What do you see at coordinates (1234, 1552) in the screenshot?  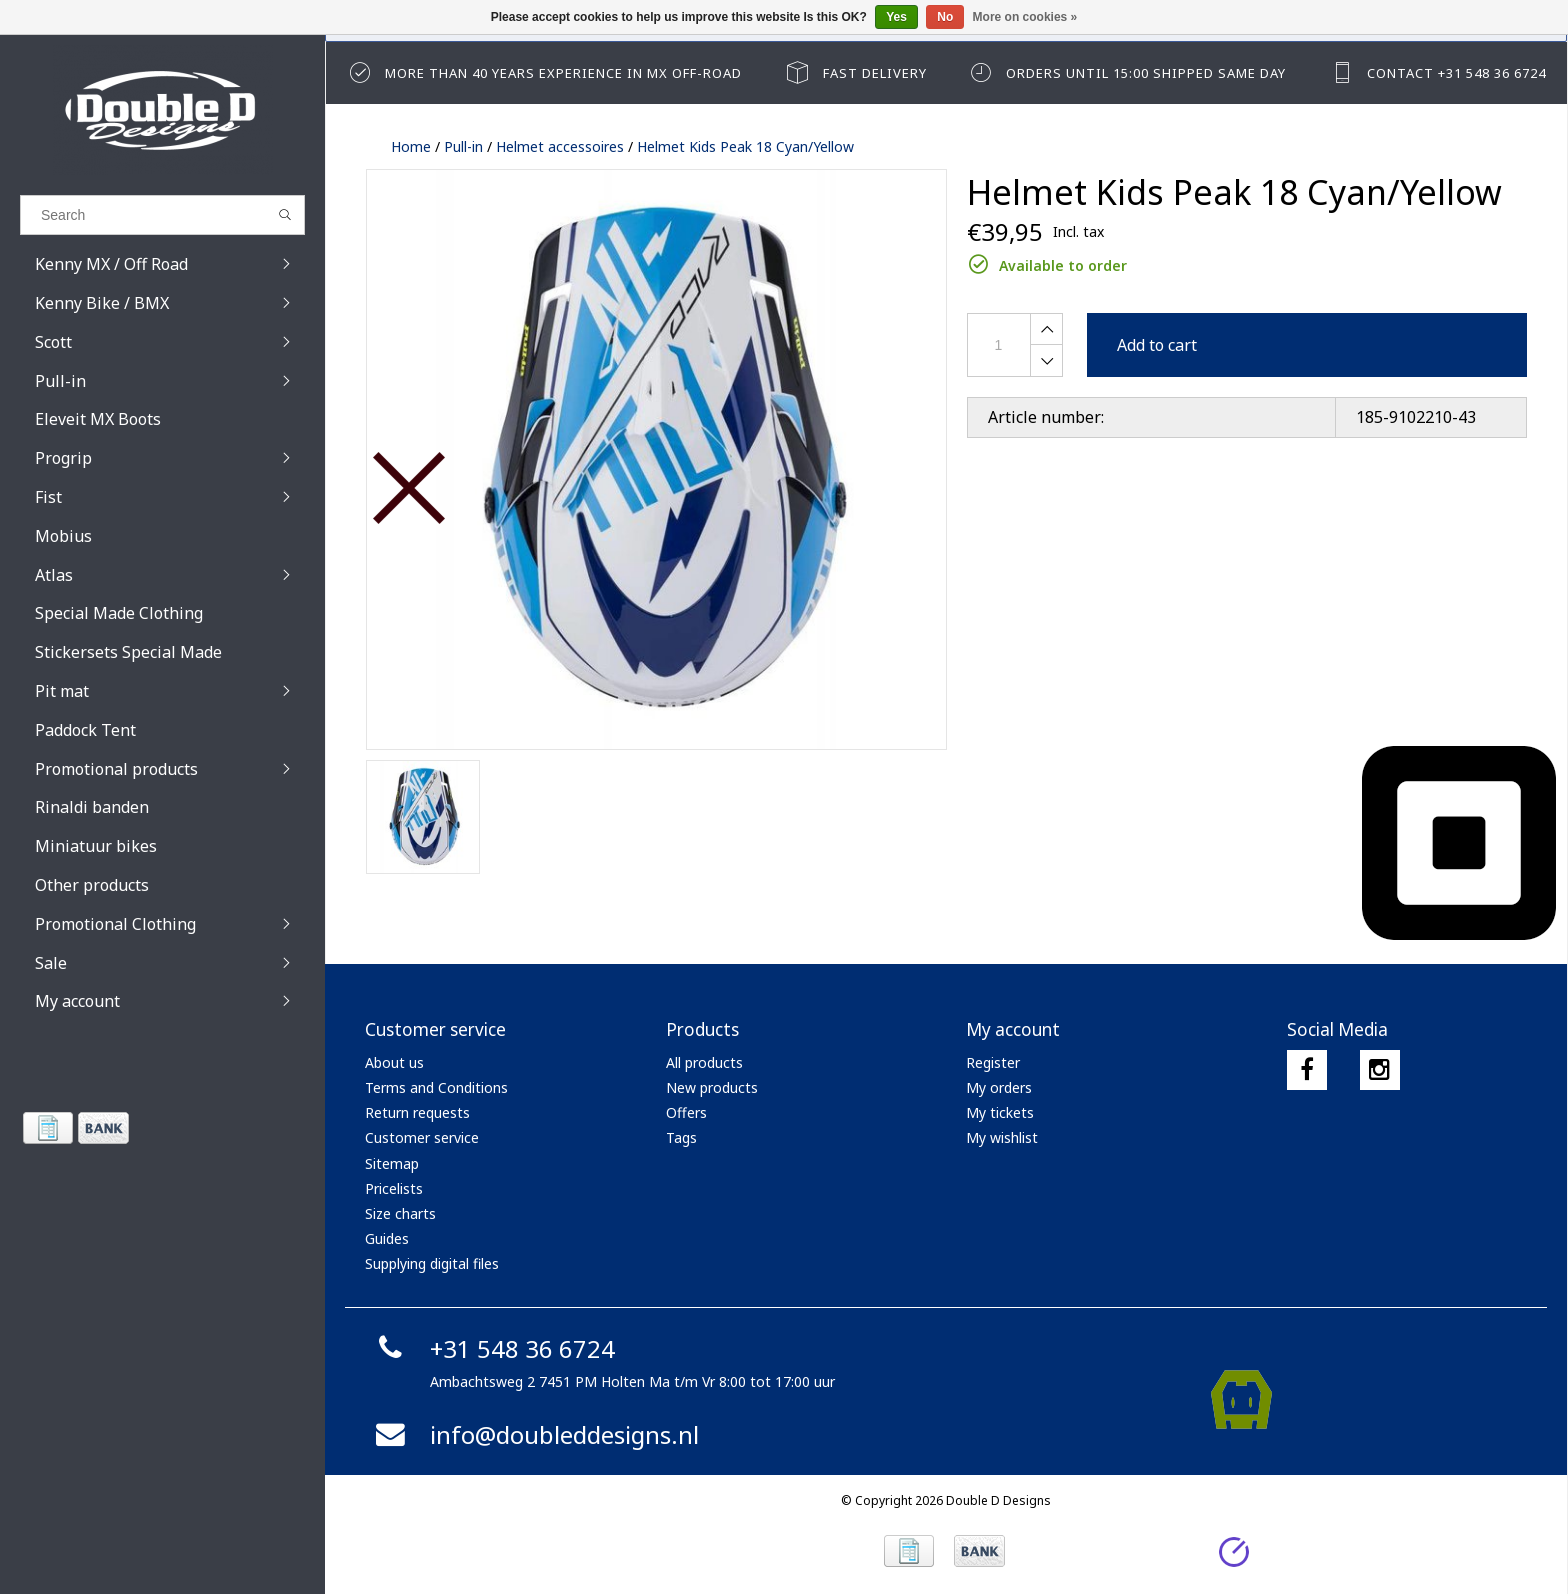 I see `access navigation or compass features` at bounding box center [1234, 1552].